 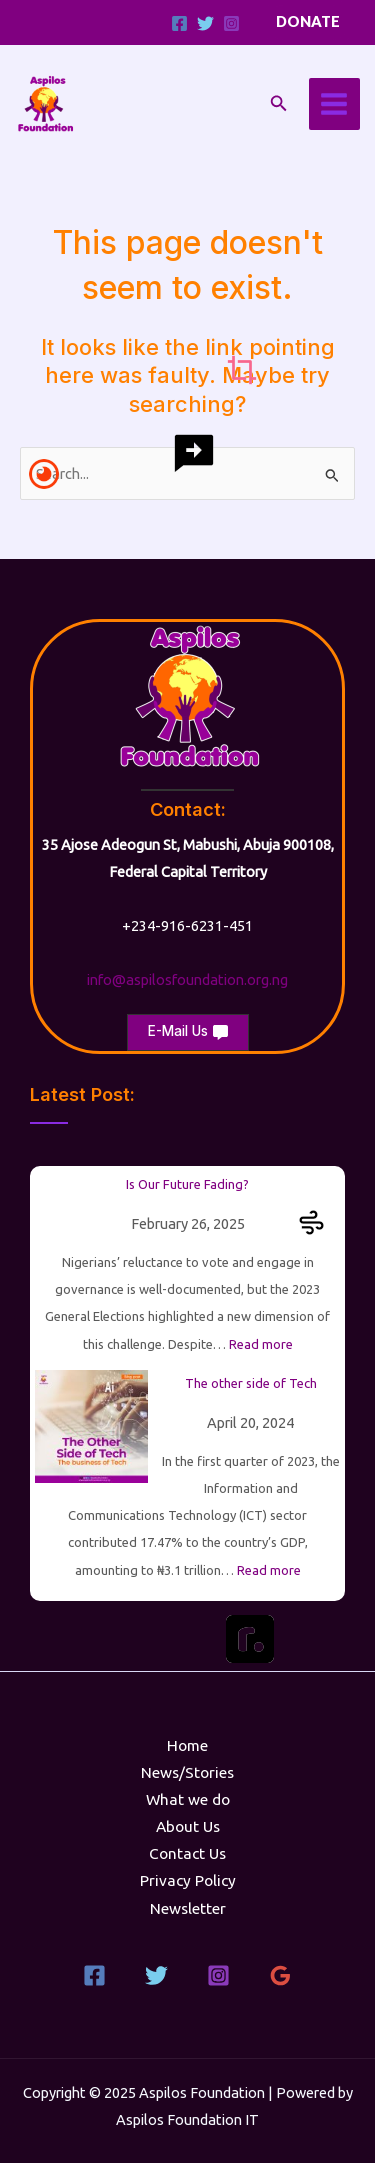 What do you see at coordinates (250, 1639) in the screenshot?
I see `open roadmap.sh website or app` at bounding box center [250, 1639].